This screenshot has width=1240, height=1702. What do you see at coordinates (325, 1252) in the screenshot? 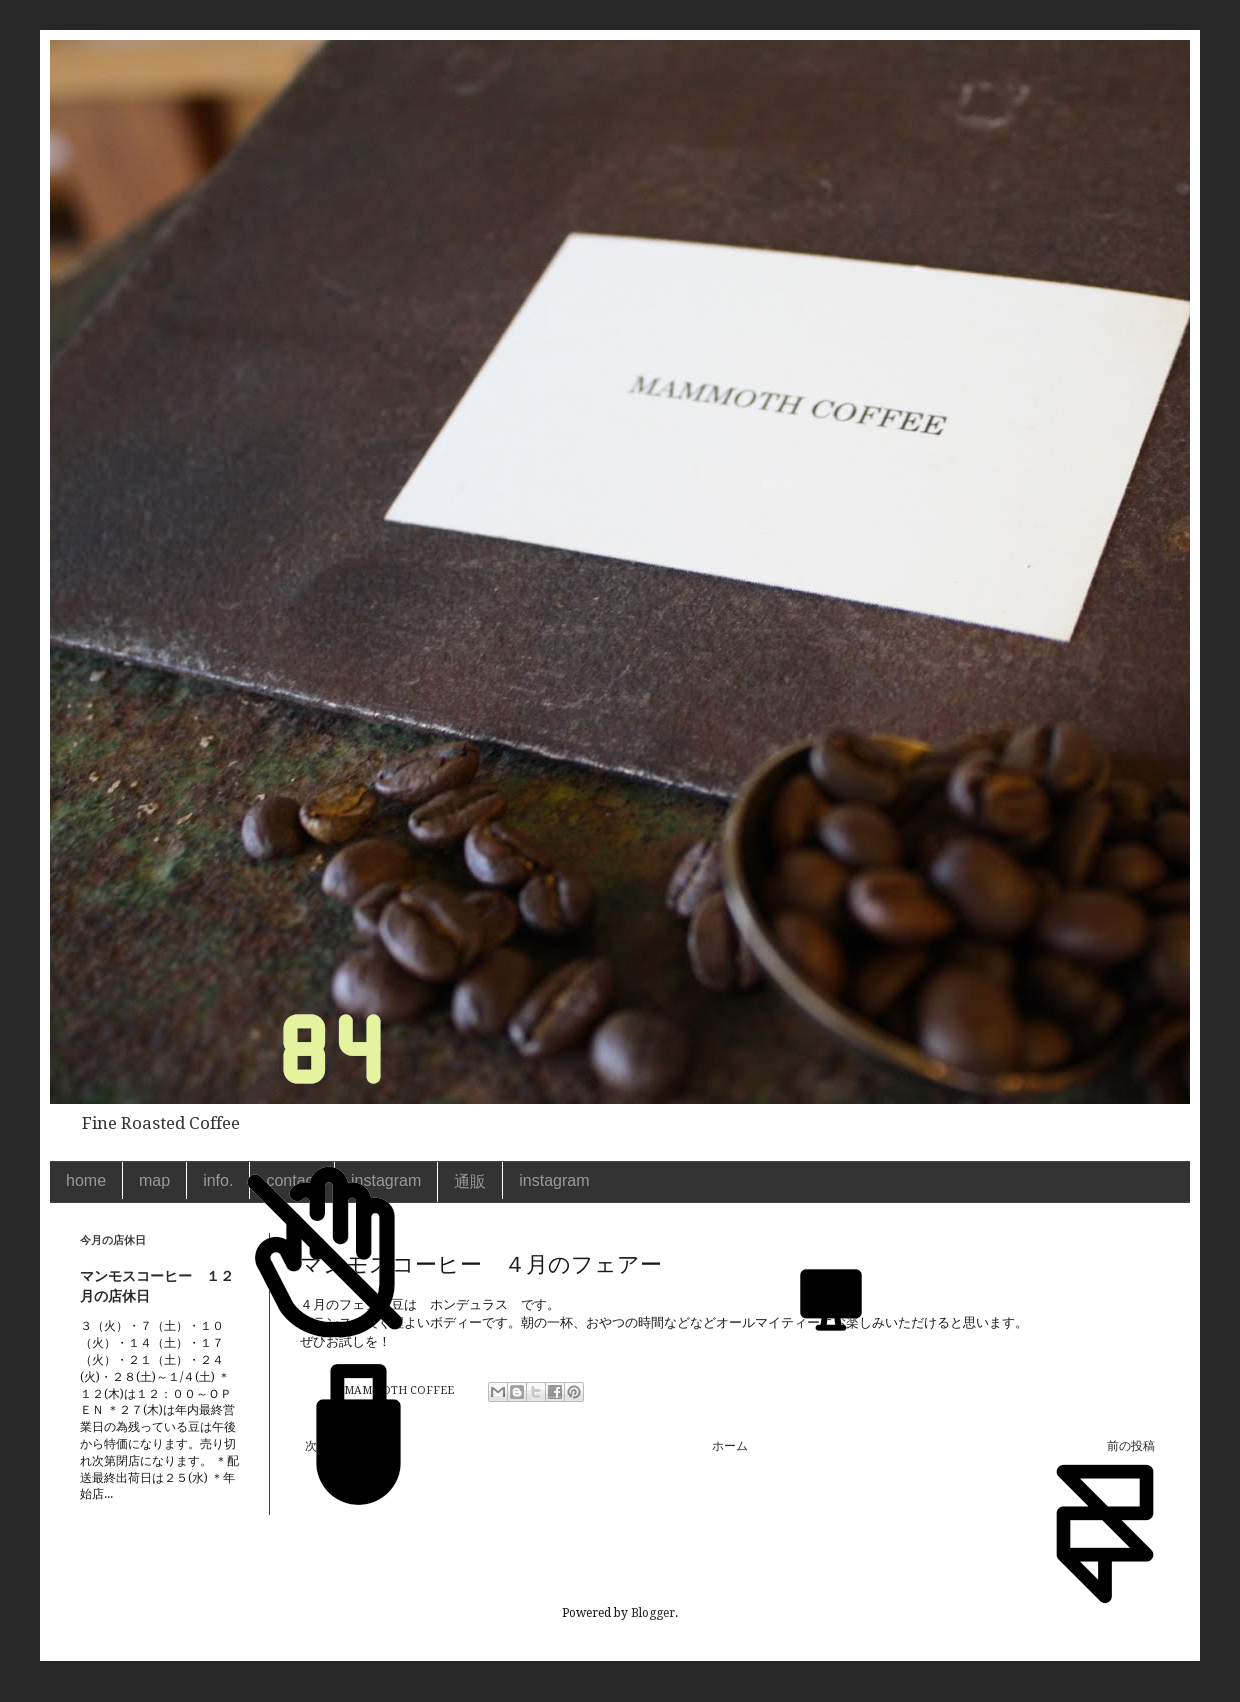
I see `disable touch or gesture controls` at bounding box center [325, 1252].